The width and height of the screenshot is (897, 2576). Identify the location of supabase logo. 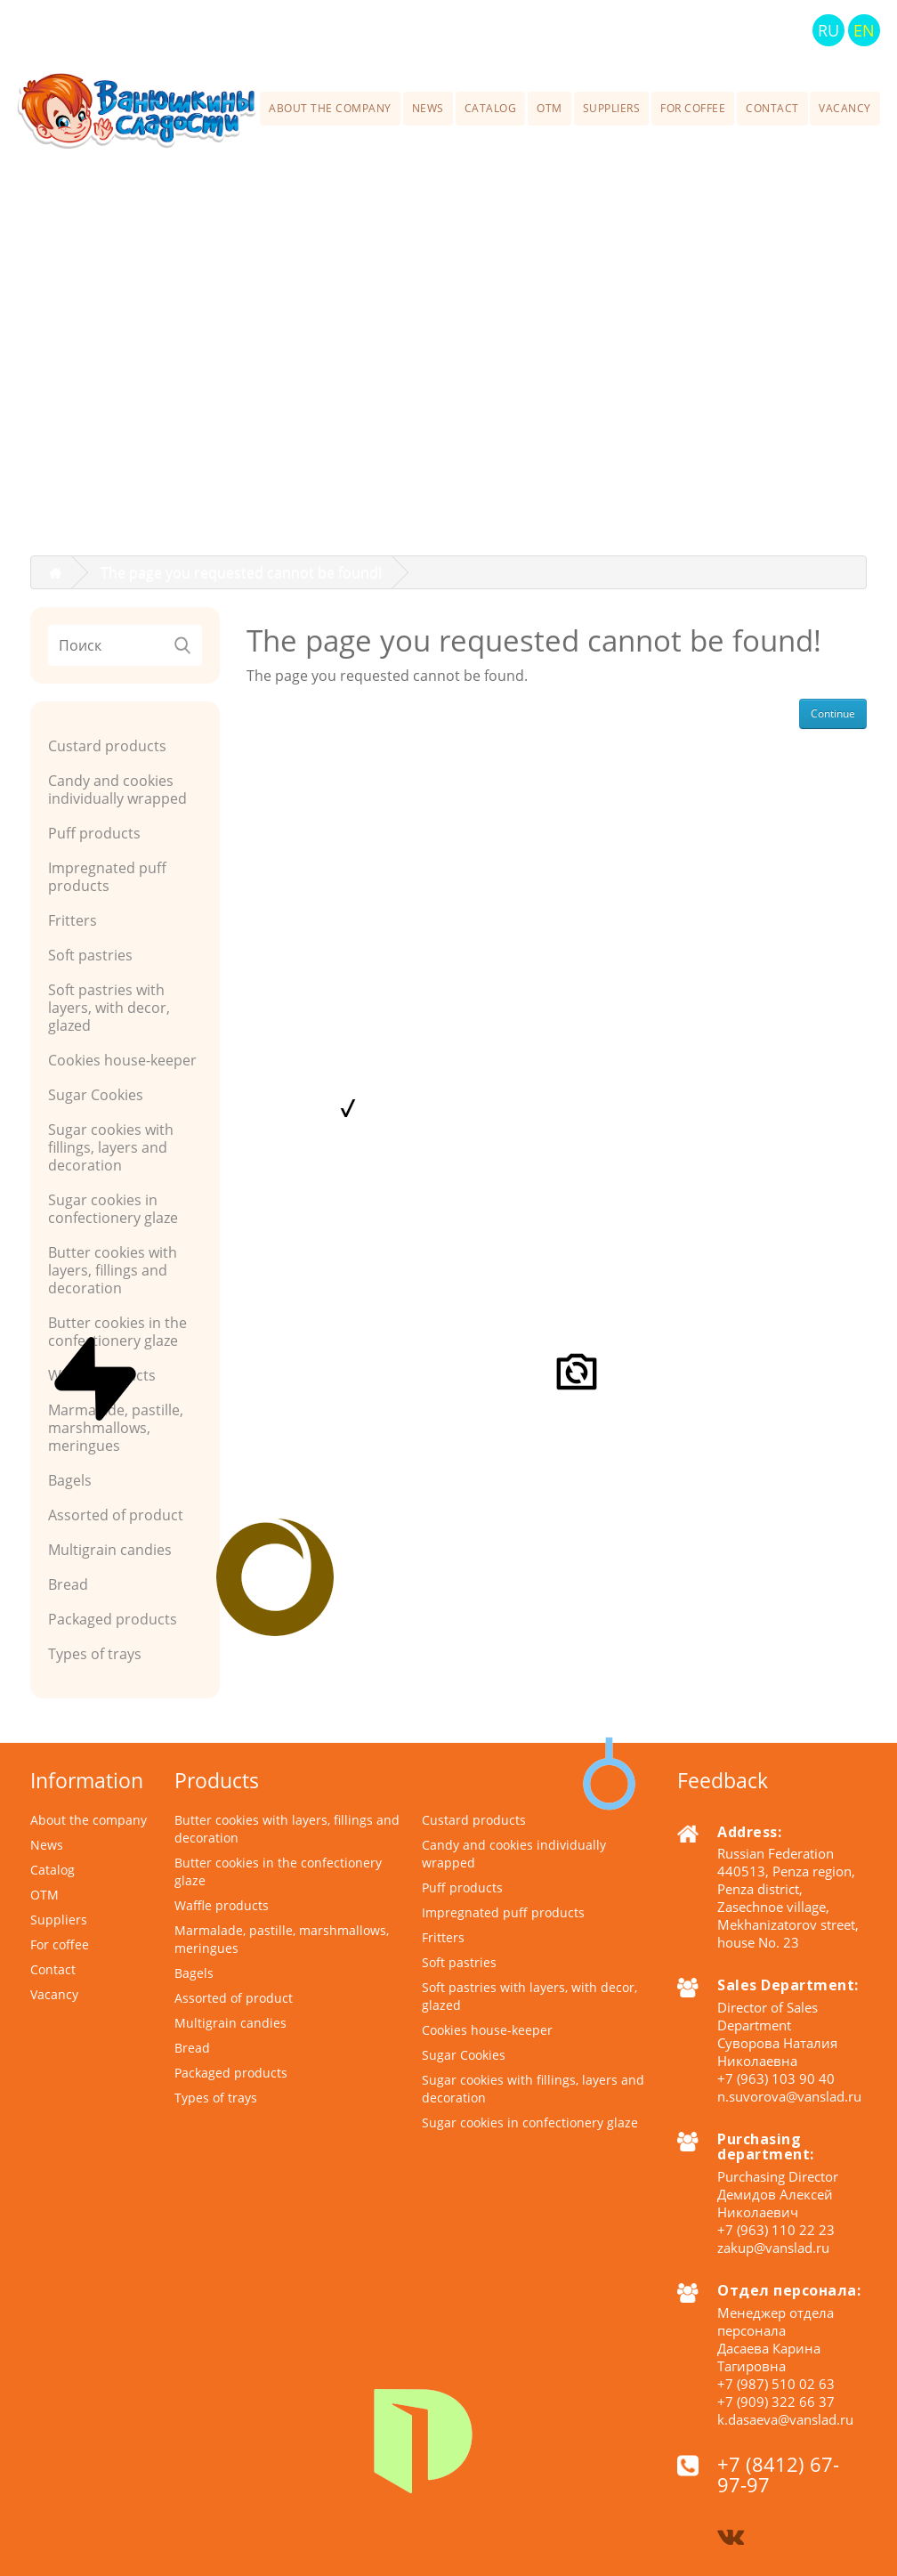
(95, 1379).